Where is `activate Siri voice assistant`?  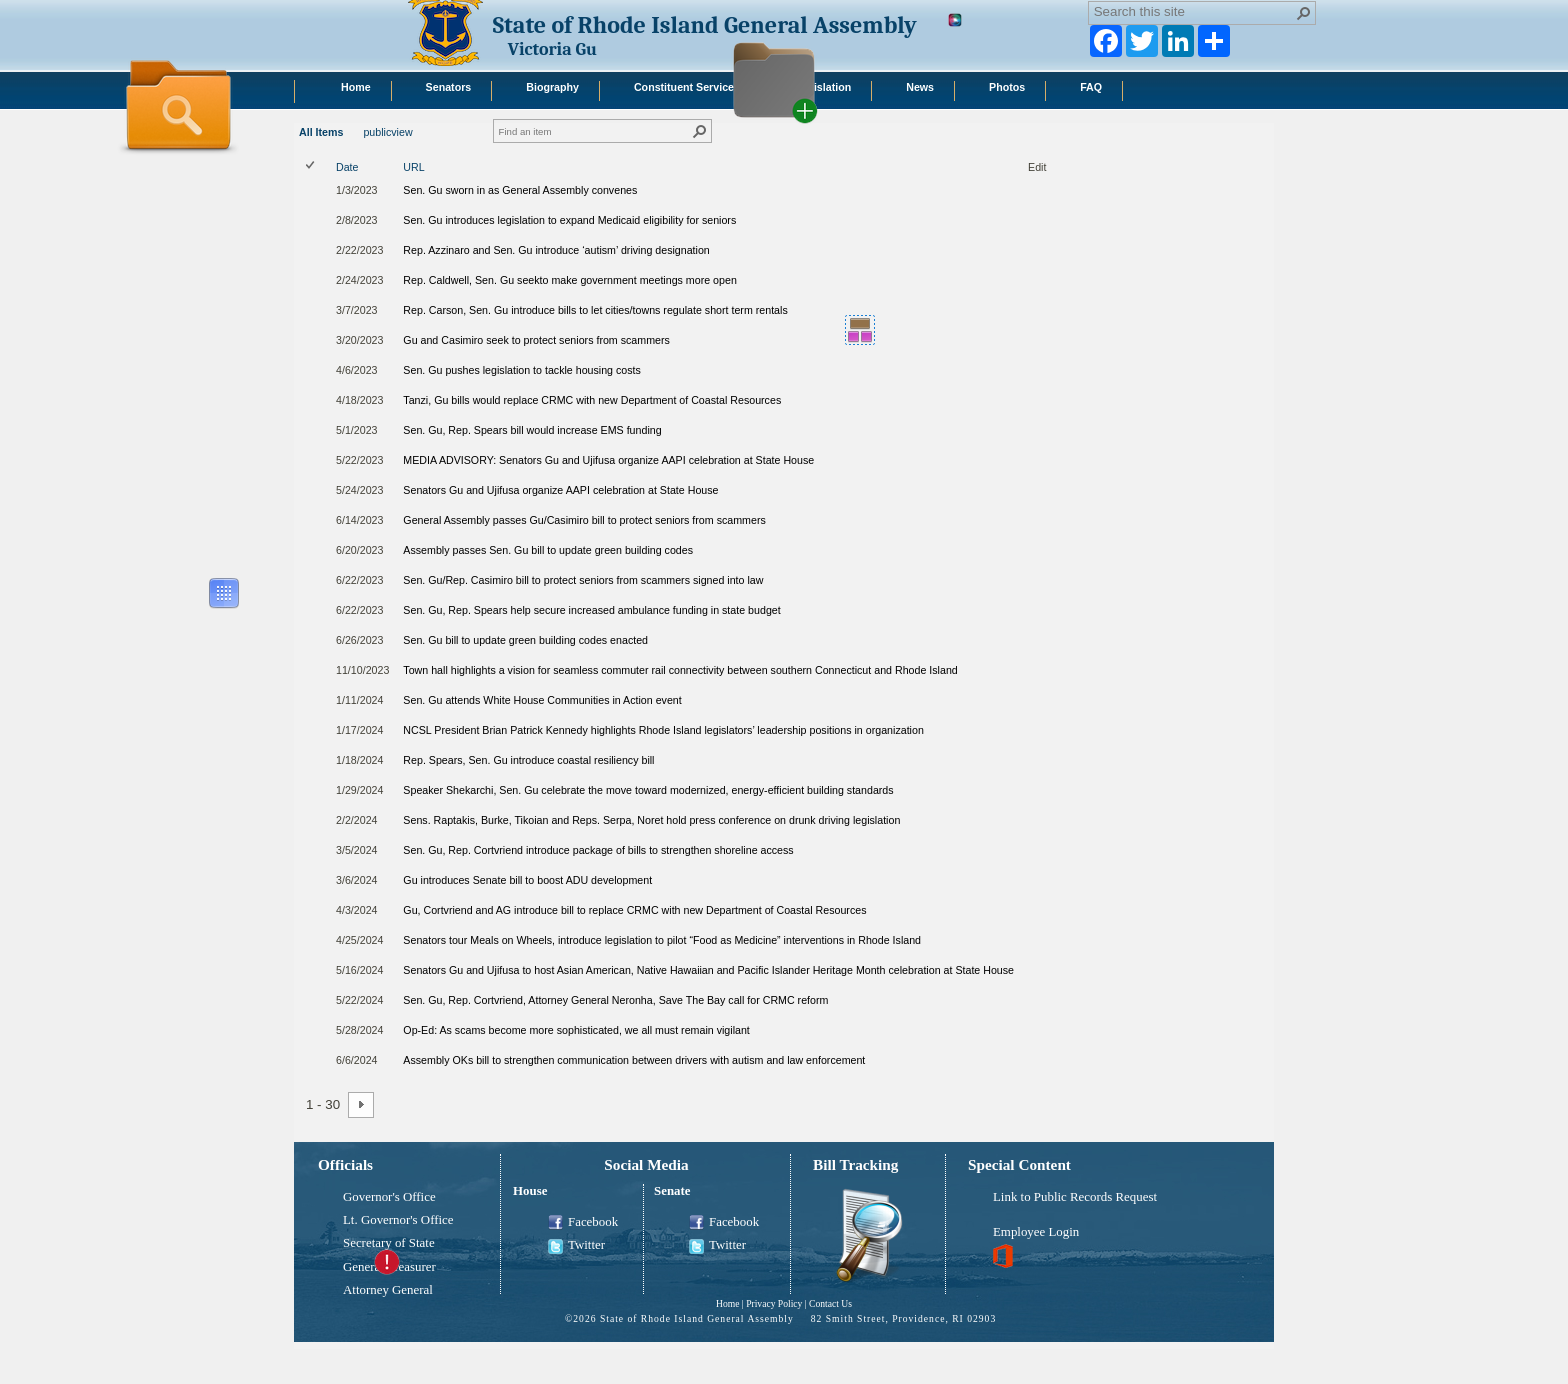 activate Siri voice assistant is located at coordinates (955, 20).